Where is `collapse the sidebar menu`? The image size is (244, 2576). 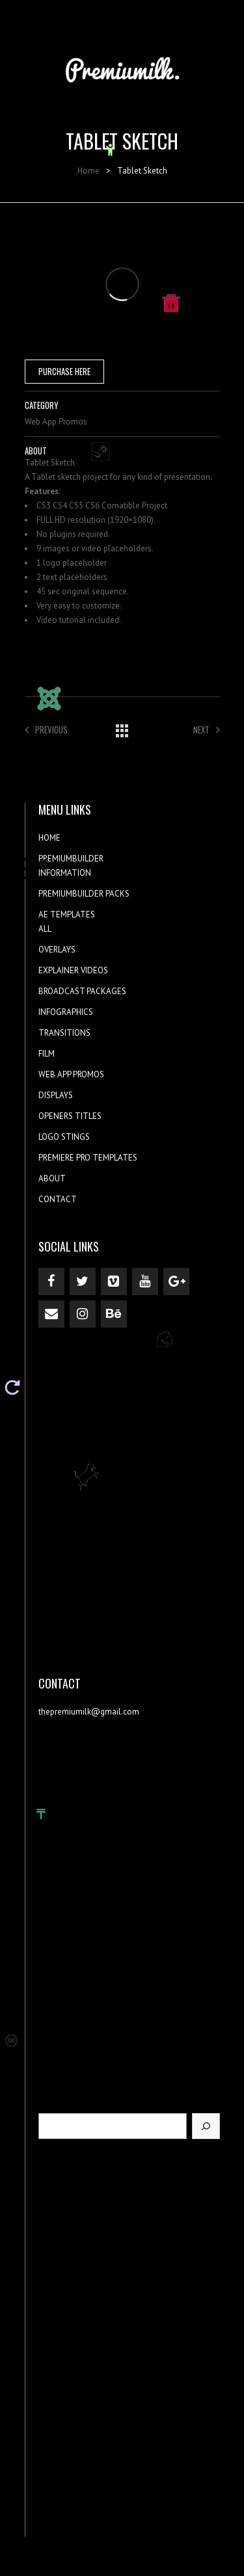 collapse the sidebar menu is located at coordinates (34, 869).